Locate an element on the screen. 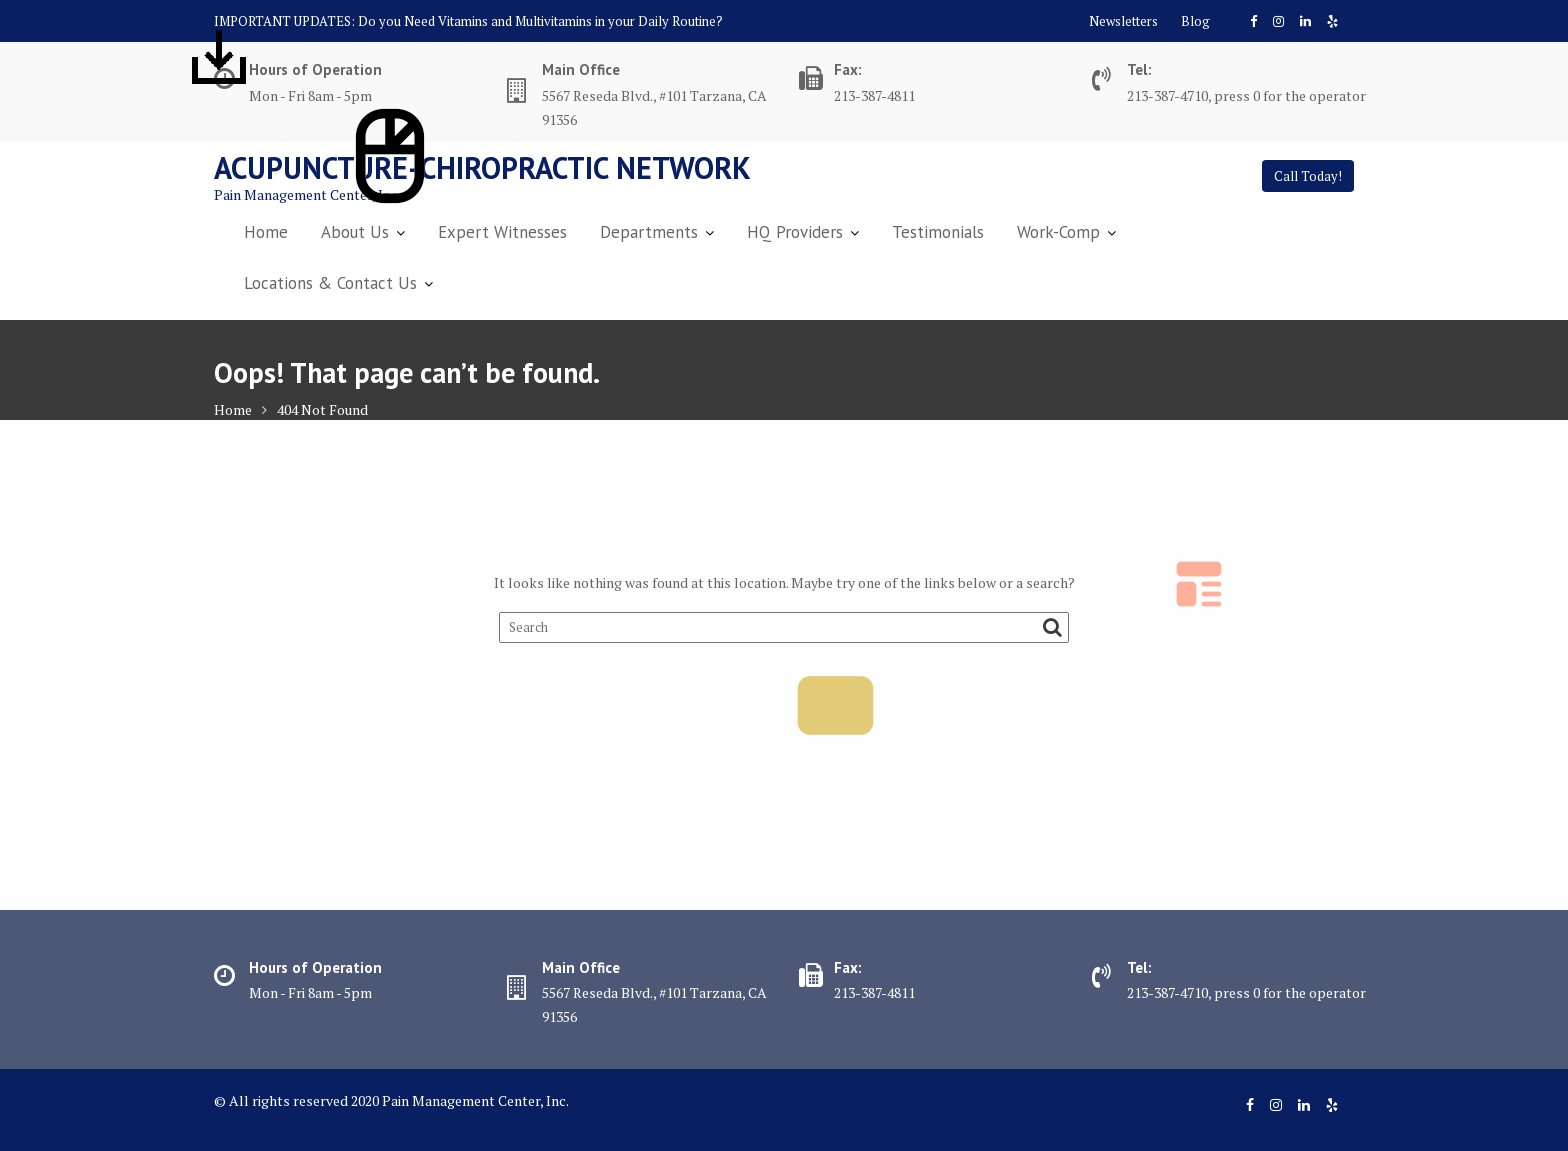  switch to landscape orientation is located at coordinates (835, 705).